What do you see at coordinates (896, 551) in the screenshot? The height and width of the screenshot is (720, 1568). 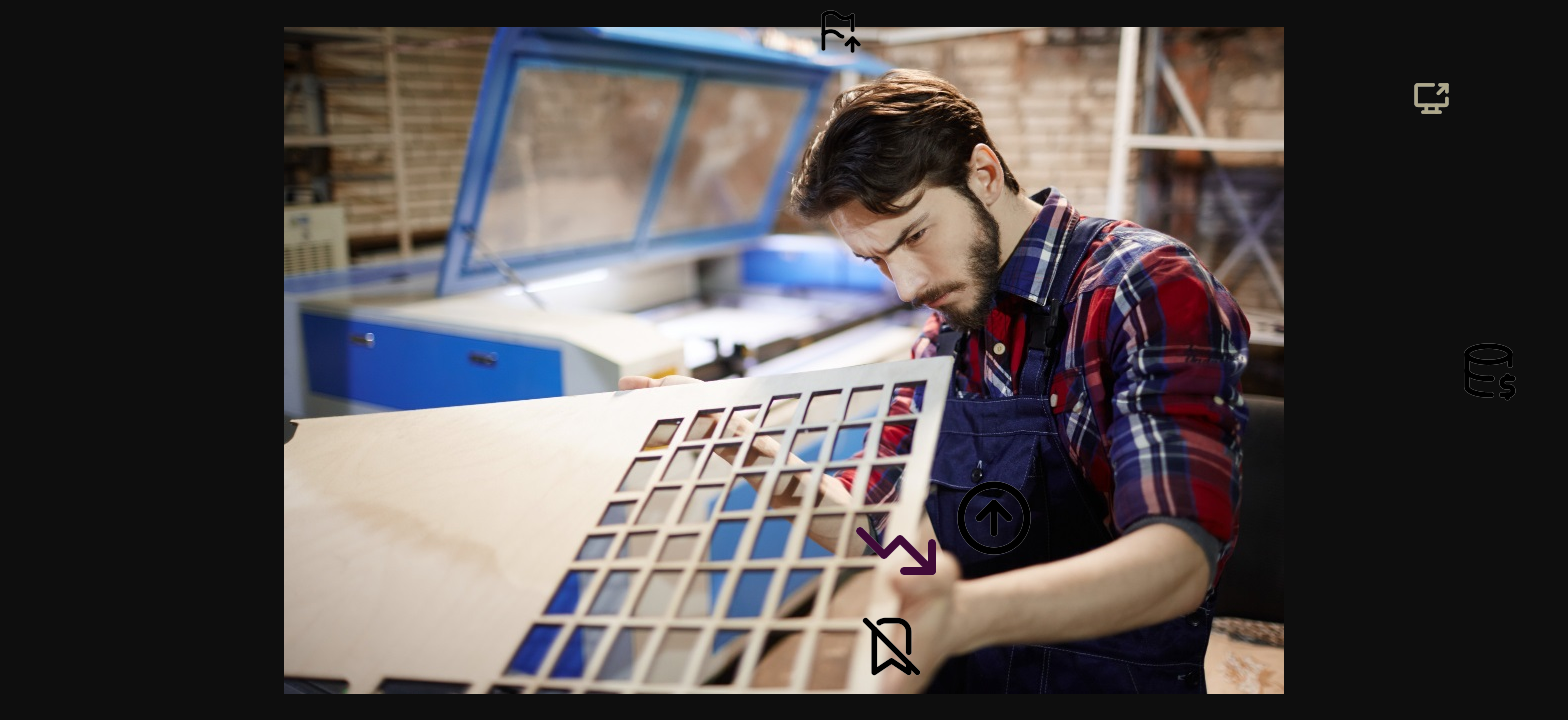 I see `indicates a downward trend or decline in data` at bounding box center [896, 551].